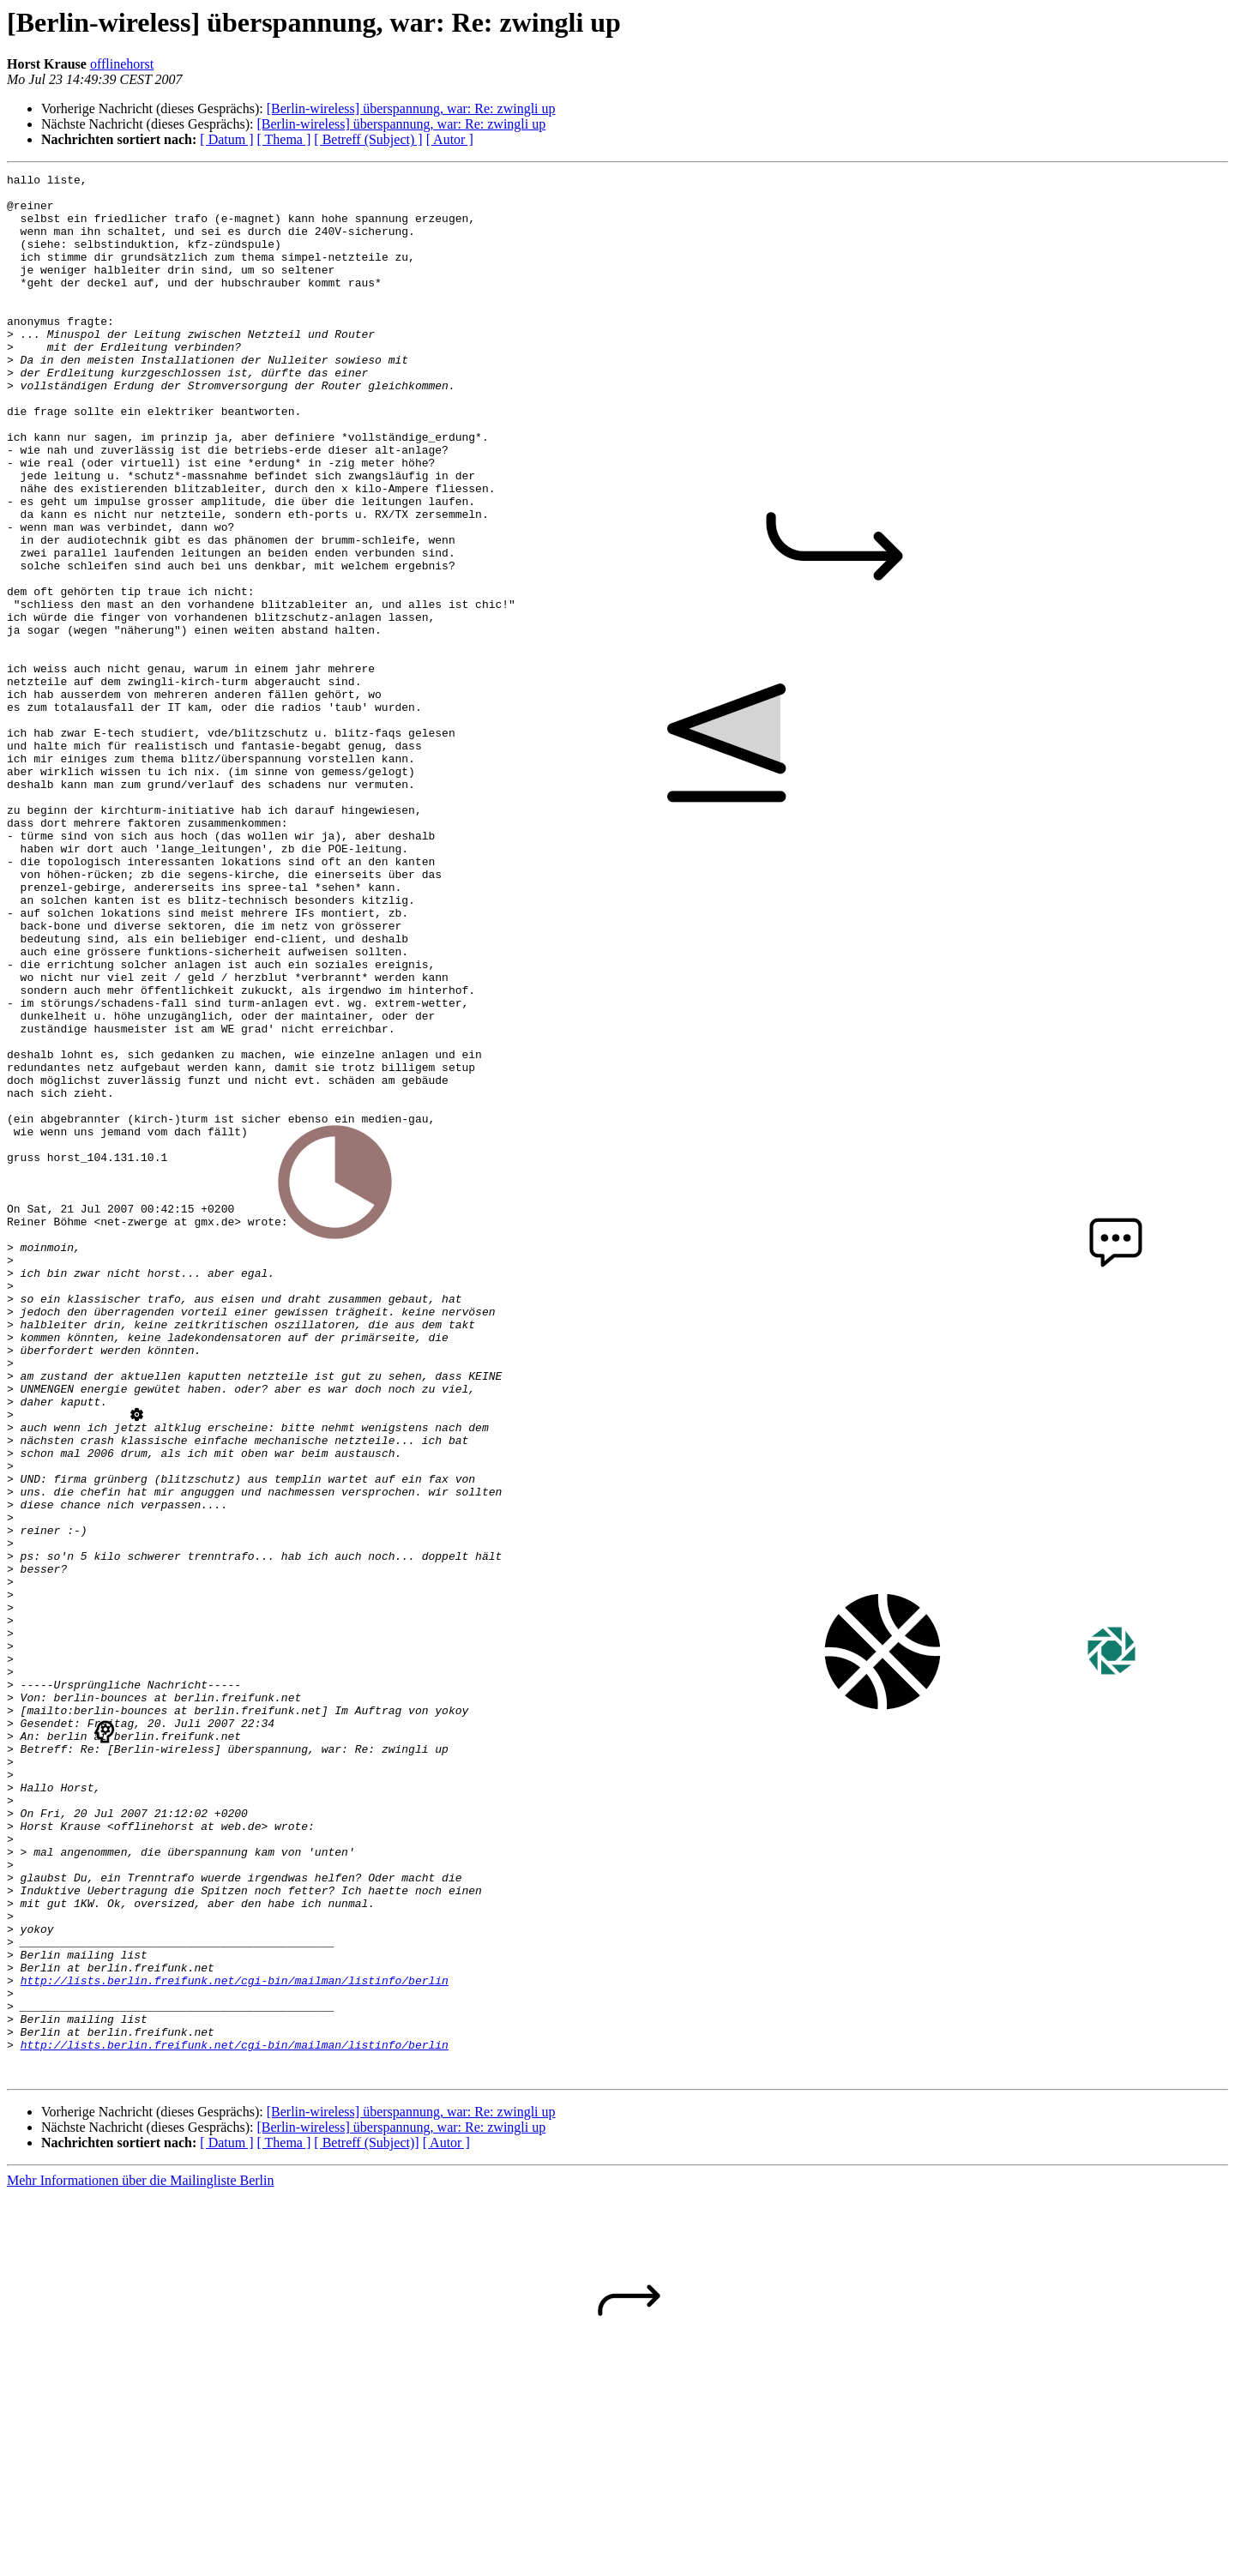 The height and width of the screenshot is (2576, 1235). Describe the element at coordinates (104, 1731) in the screenshot. I see `access mental health or psychology features` at that location.